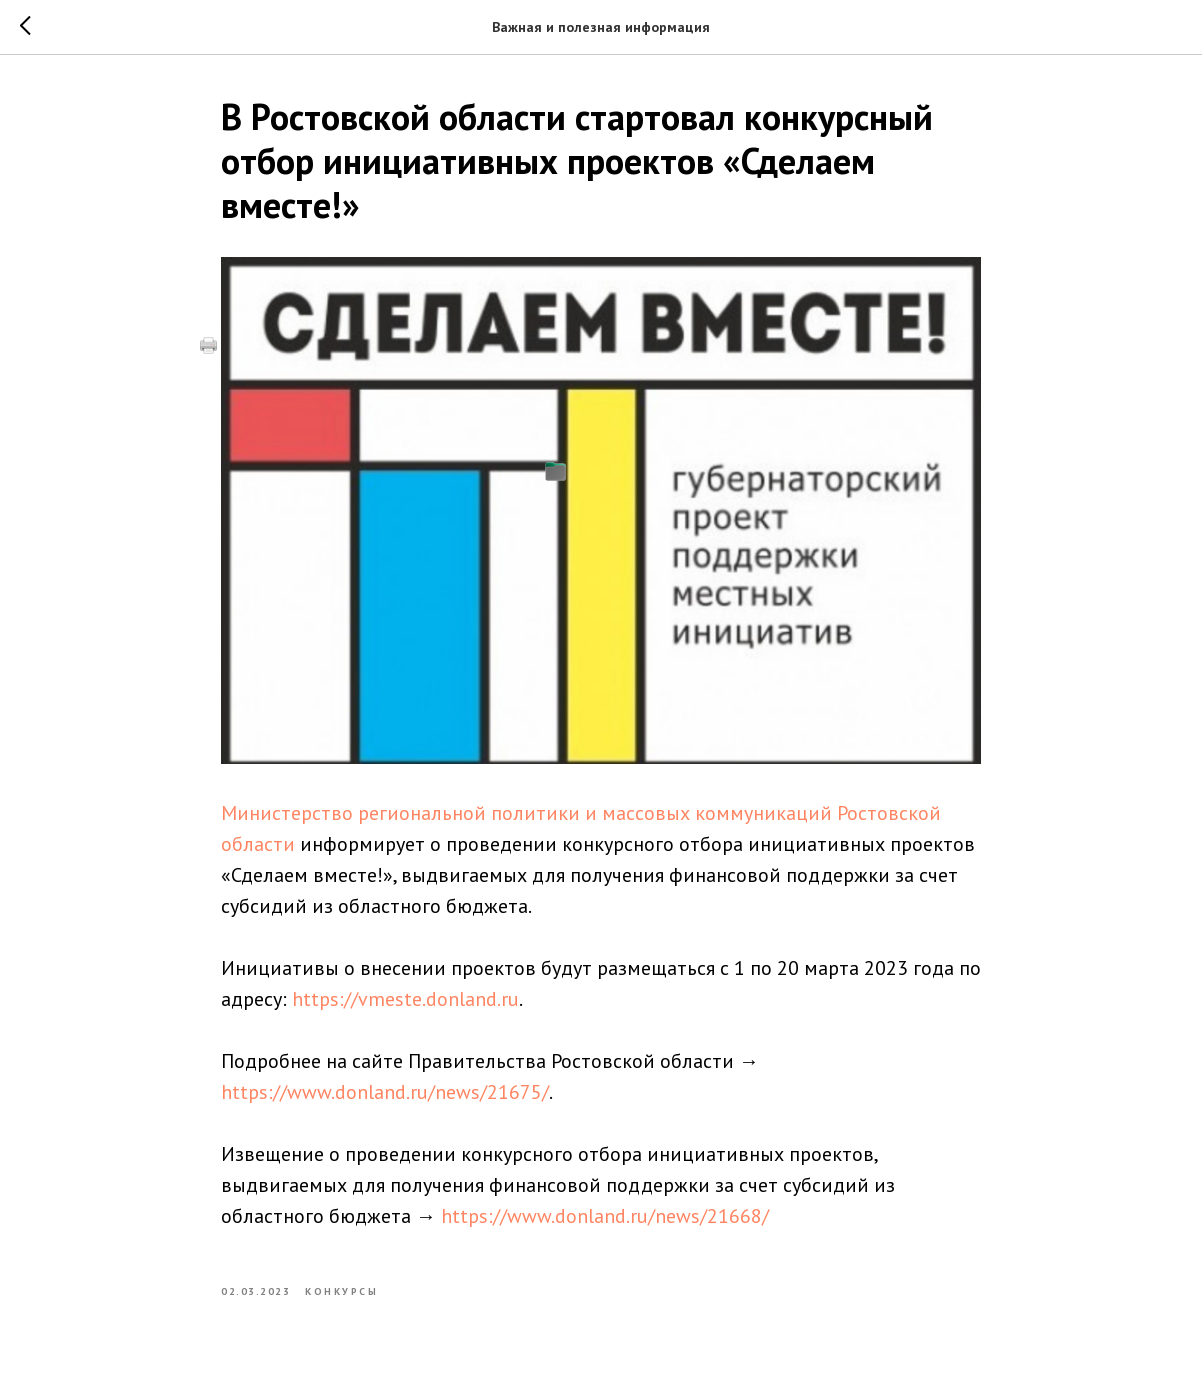 The image size is (1202, 1392). I want to click on open a folder to view its contents, so click(555, 471).